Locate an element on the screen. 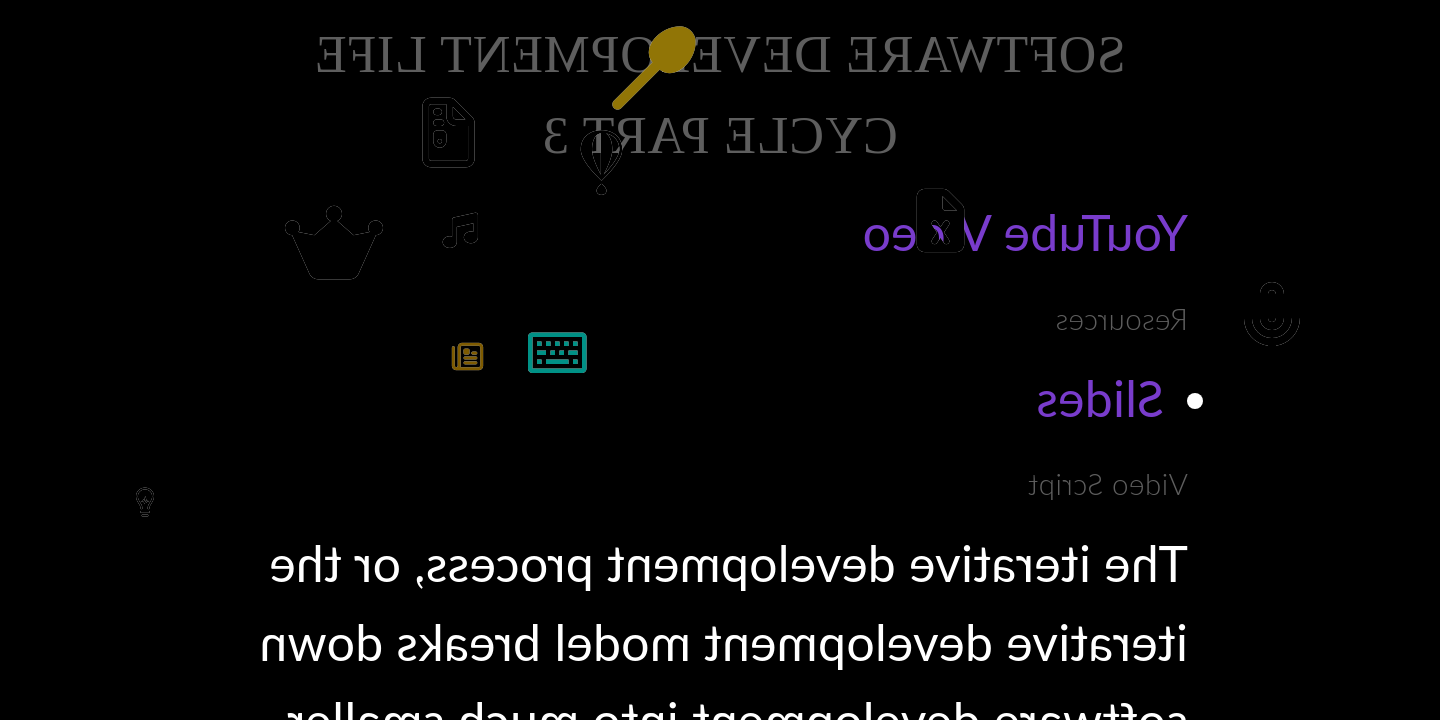 This screenshot has height=720, width=1440. access music library or audio files is located at coordinates (461, 231).